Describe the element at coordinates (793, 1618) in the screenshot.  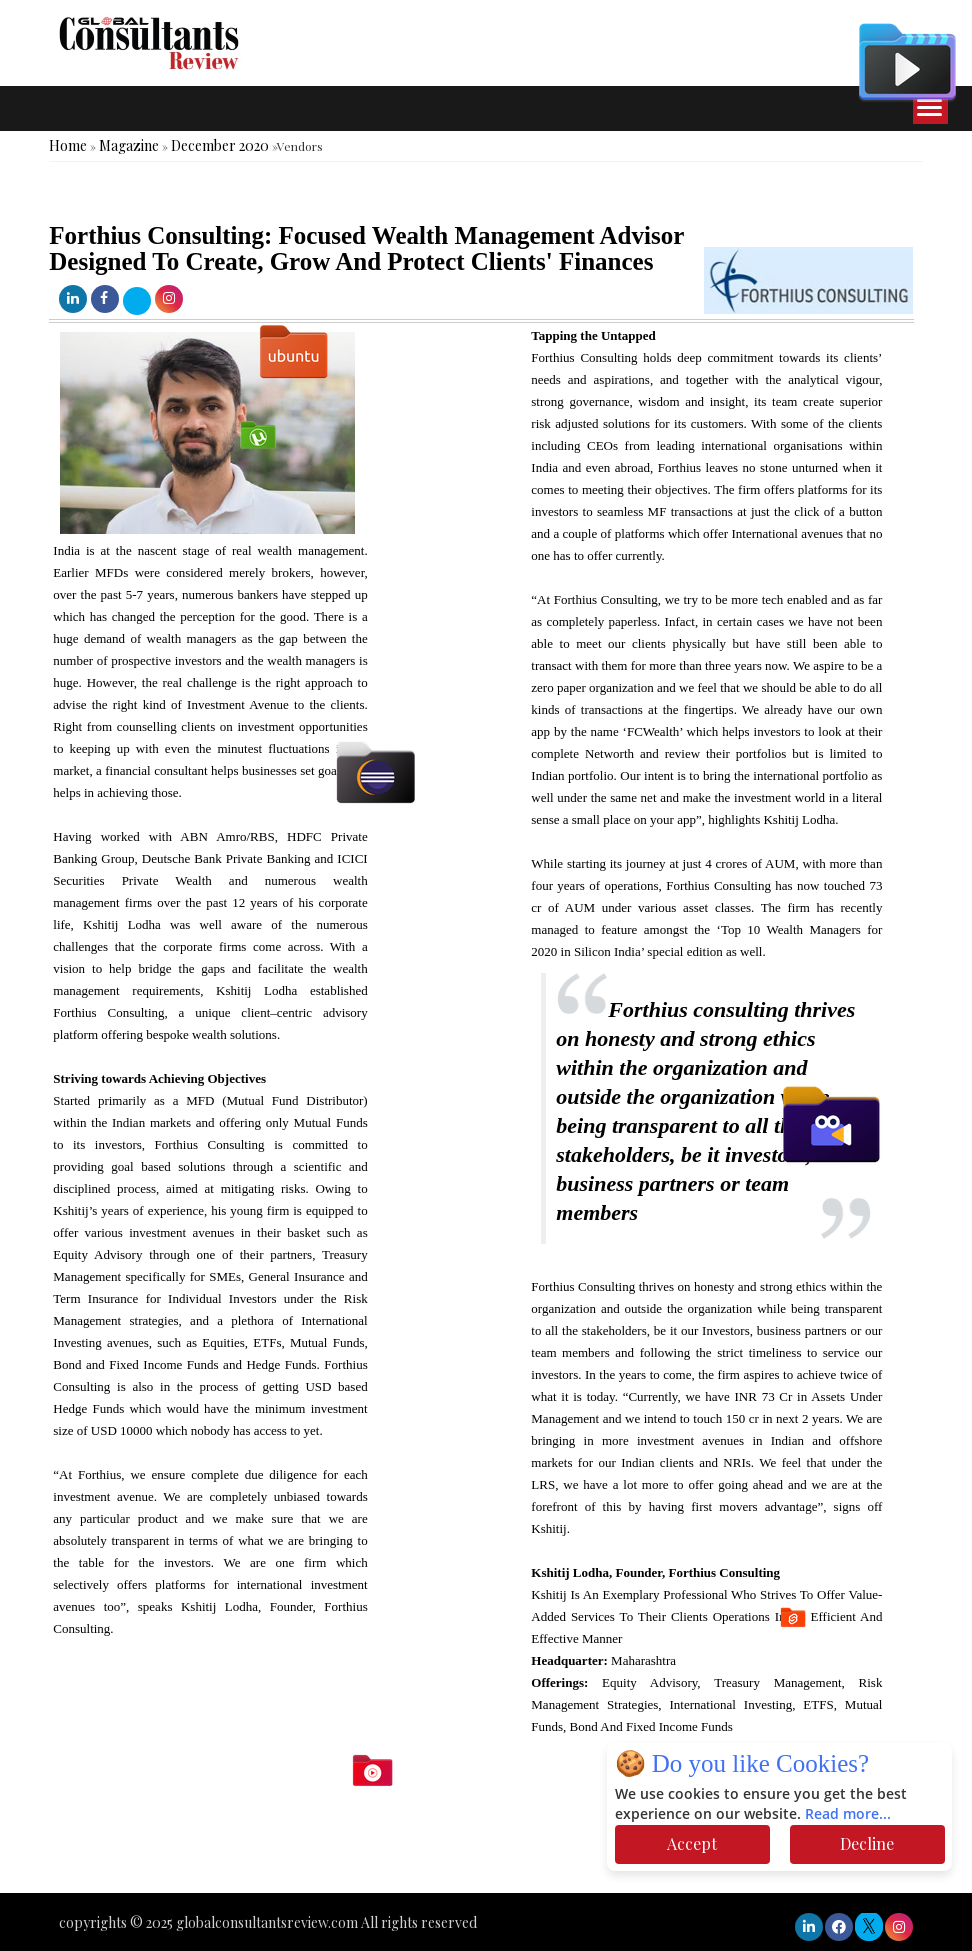
I see `open svelte project folder` at that location.